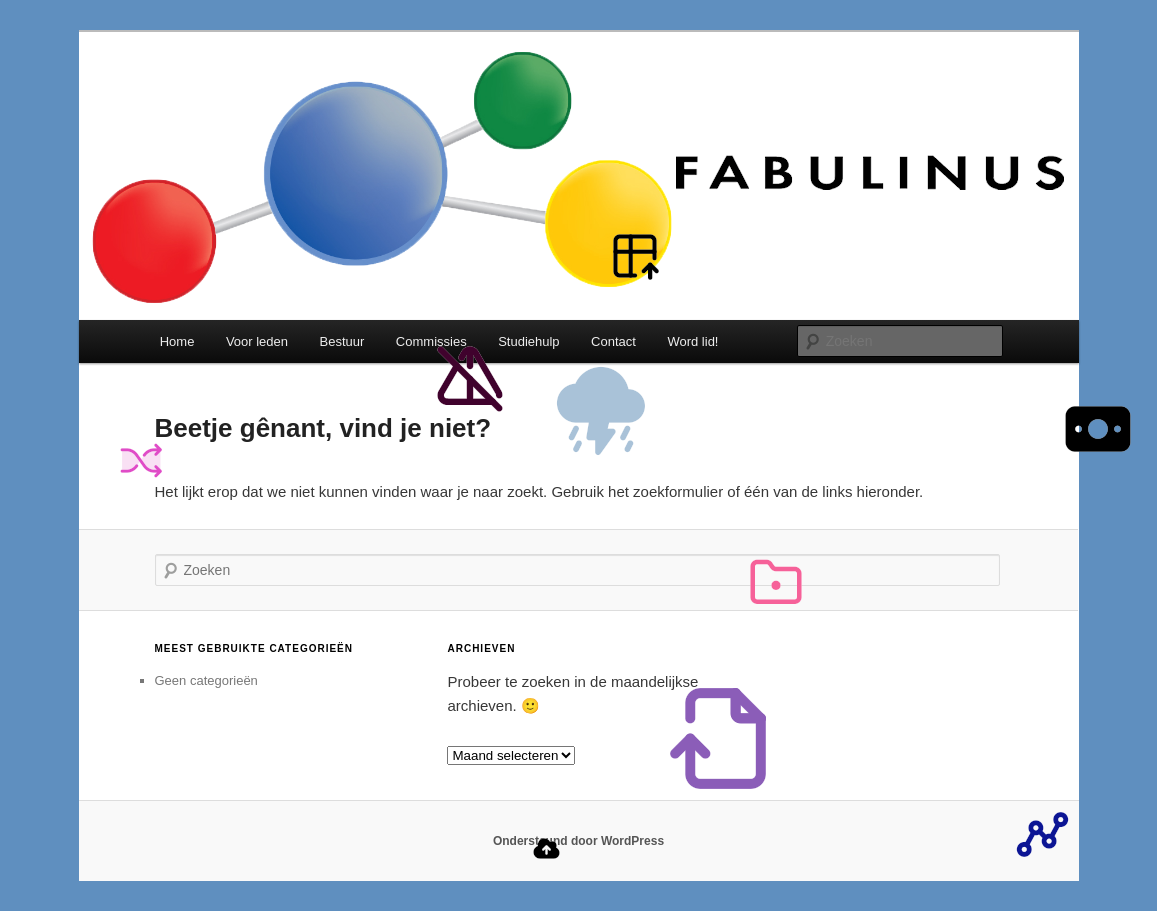 This screenshot has width=1157, height=911. I want to click on folder with new or unread content, so click(776, 583).